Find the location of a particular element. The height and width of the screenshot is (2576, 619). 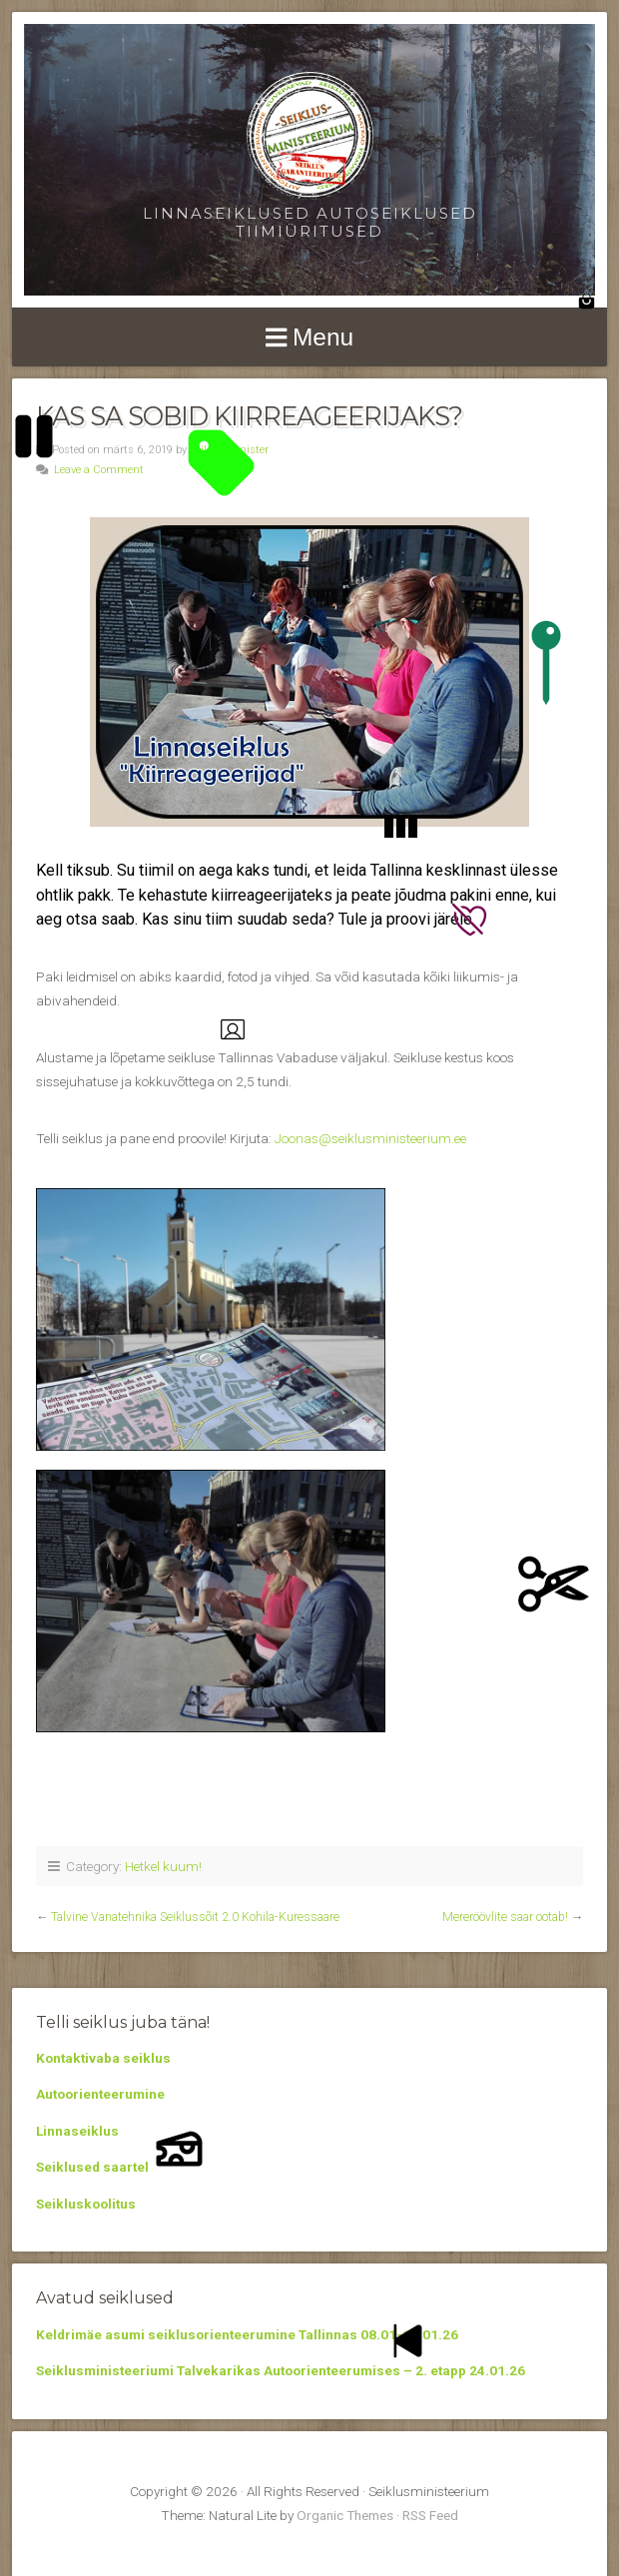

switch to week view in calendar is located at coordinates (401, 826).